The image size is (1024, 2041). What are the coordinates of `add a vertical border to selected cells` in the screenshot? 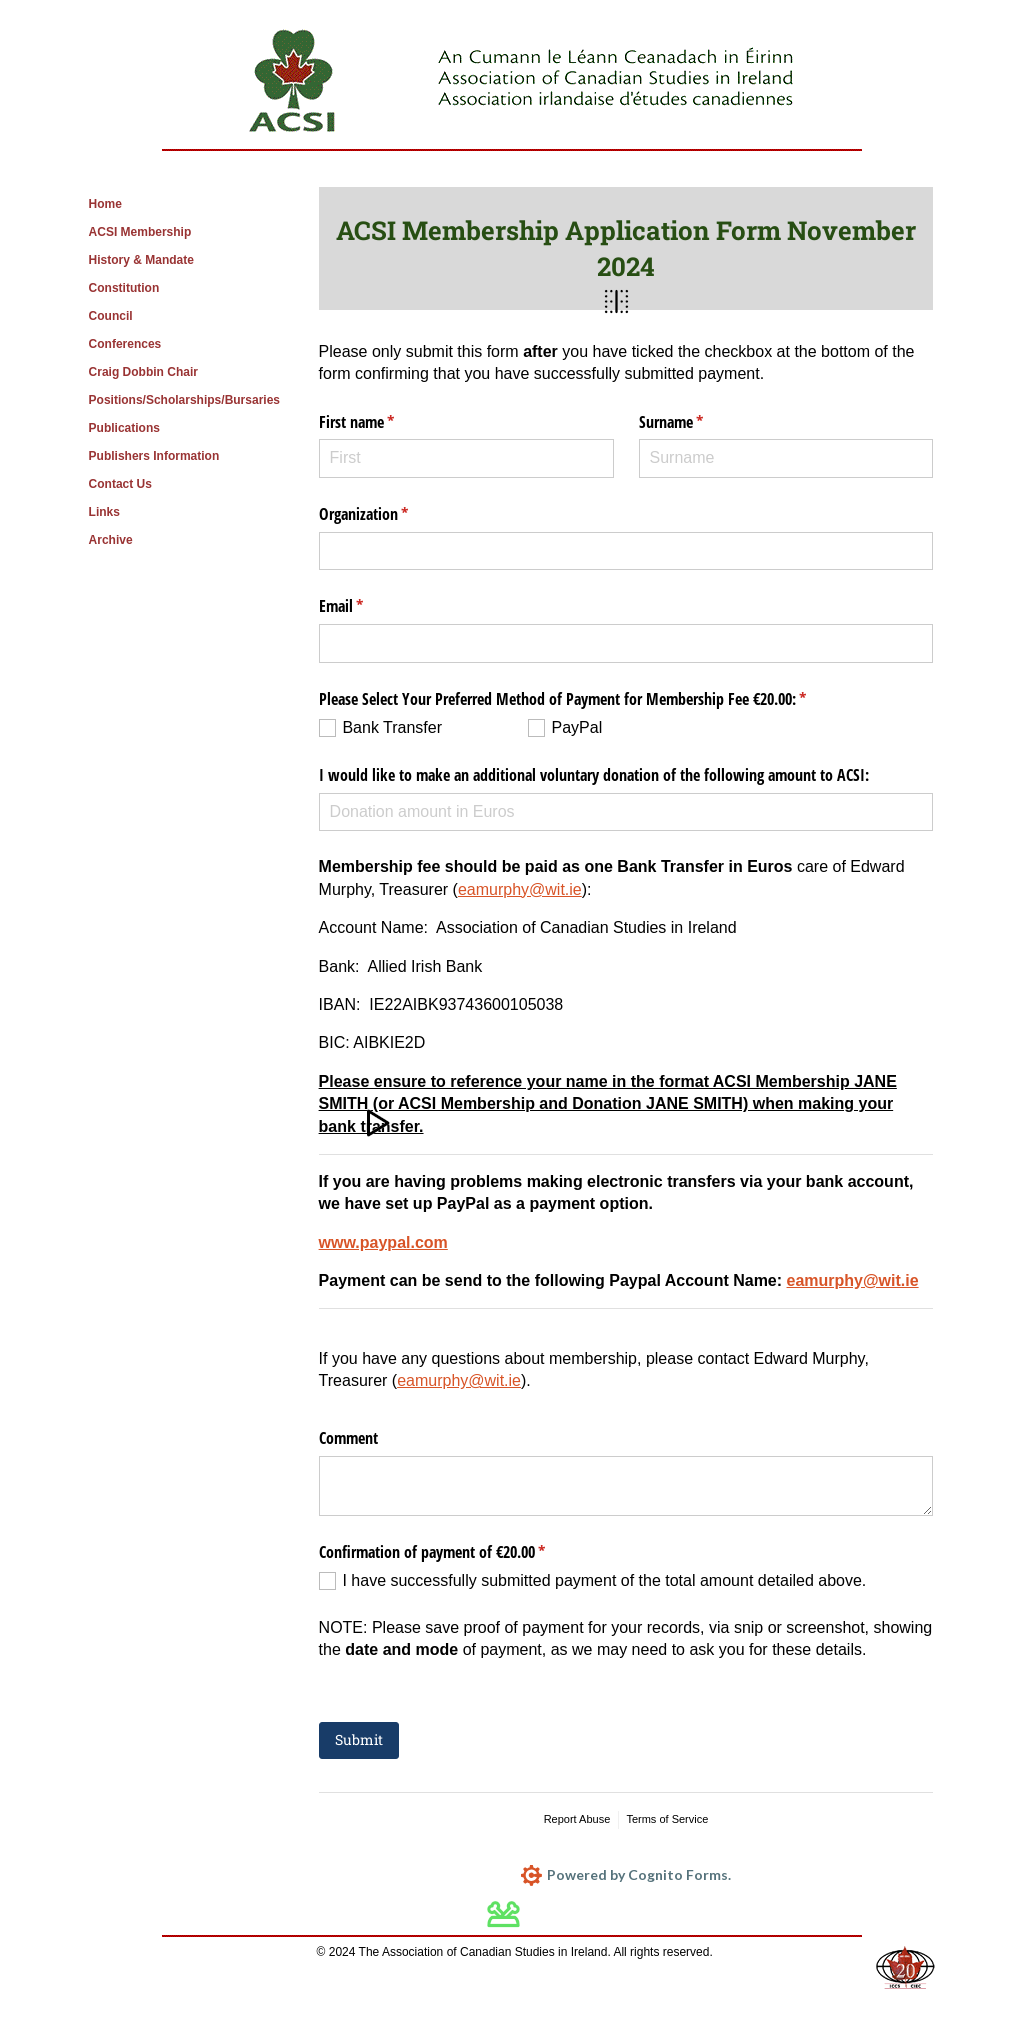 It's located at (616, 301).